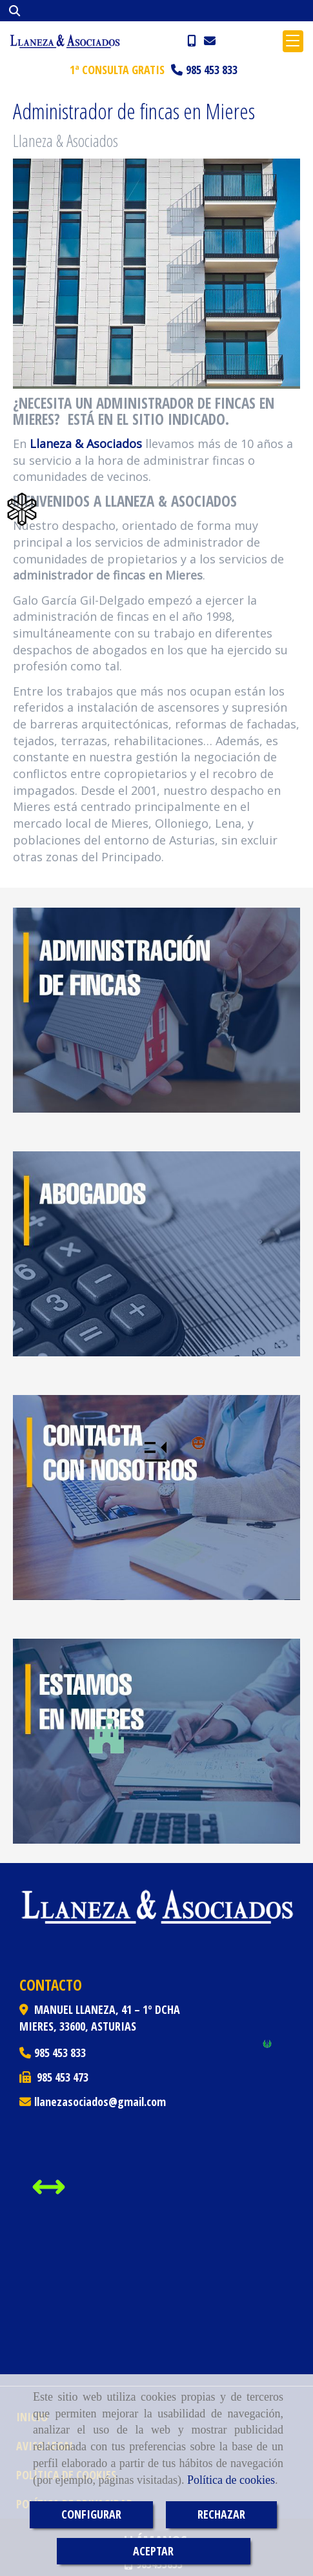 Image resolution: width=313 pixels, height=2576 pixels. I want to click on fort awesome brand logo, so click(106, 1735).